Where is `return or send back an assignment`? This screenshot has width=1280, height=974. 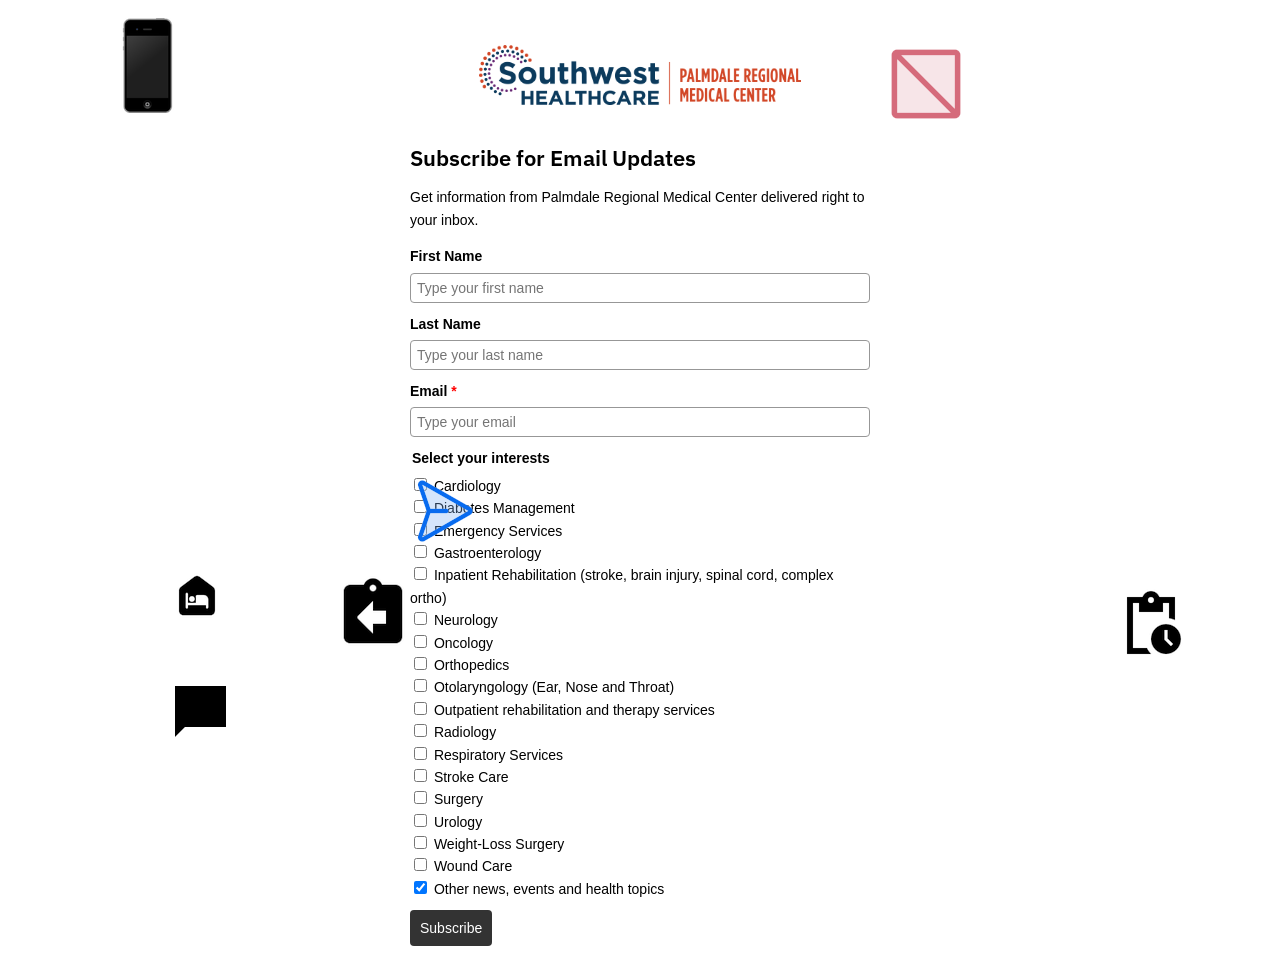 return or send back an assignment is located at coordinates (373, 614).